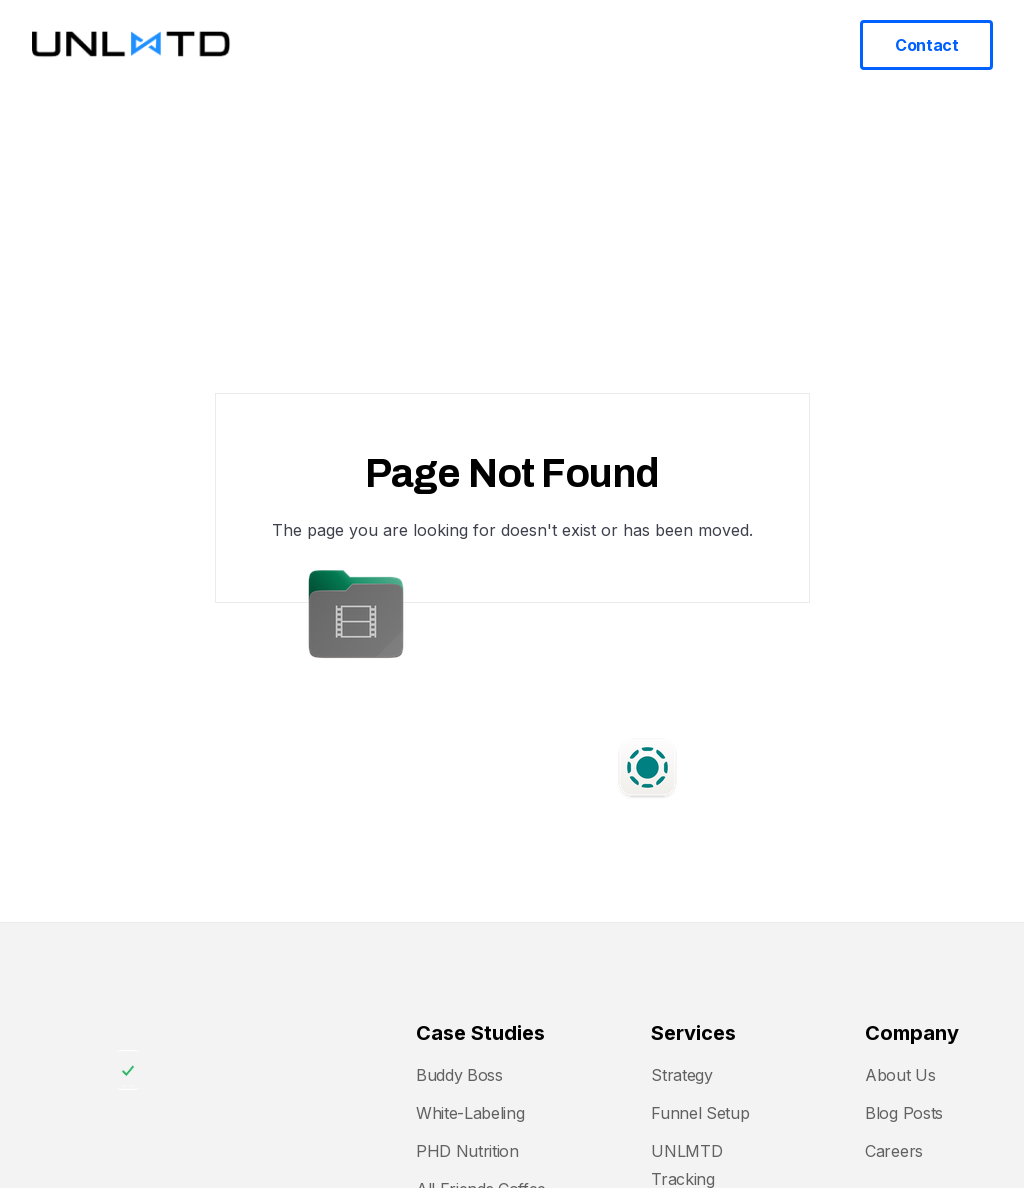 Image resolution: width=1024 pixels, height=1188 pixels. What do you see at coordinates (128, 1070) in the screenshot?
I see `smartphone successfully connected` at bounding box center [128, 1070].